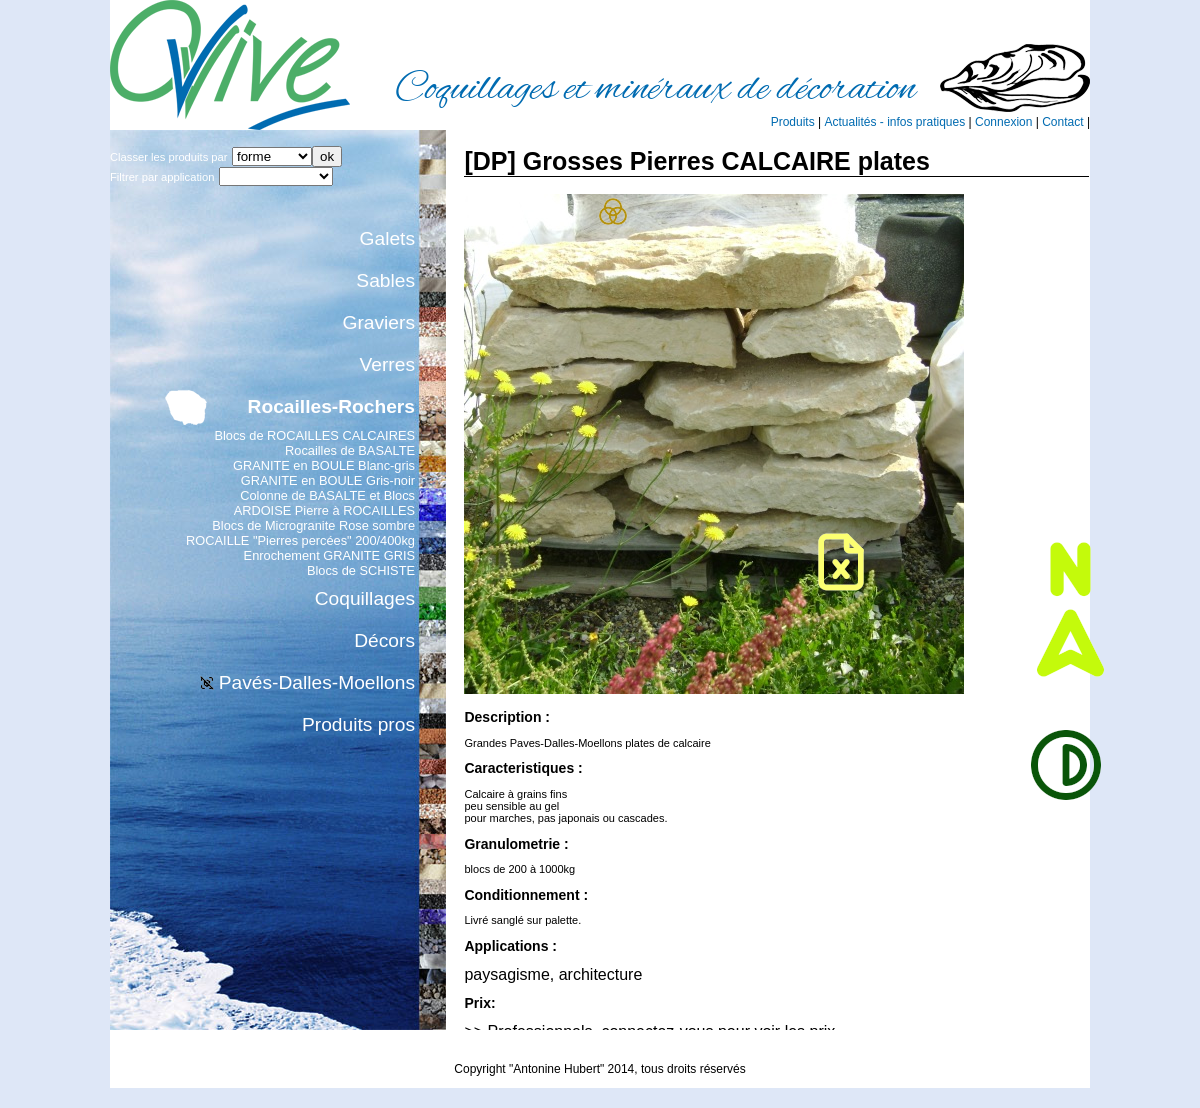 This screenshot has height=1108, width=1200. What do you see at coordinates (1066, 765) in the screenshot?
I see `adjust display contrast settings` at bounding box center [1066, 765].